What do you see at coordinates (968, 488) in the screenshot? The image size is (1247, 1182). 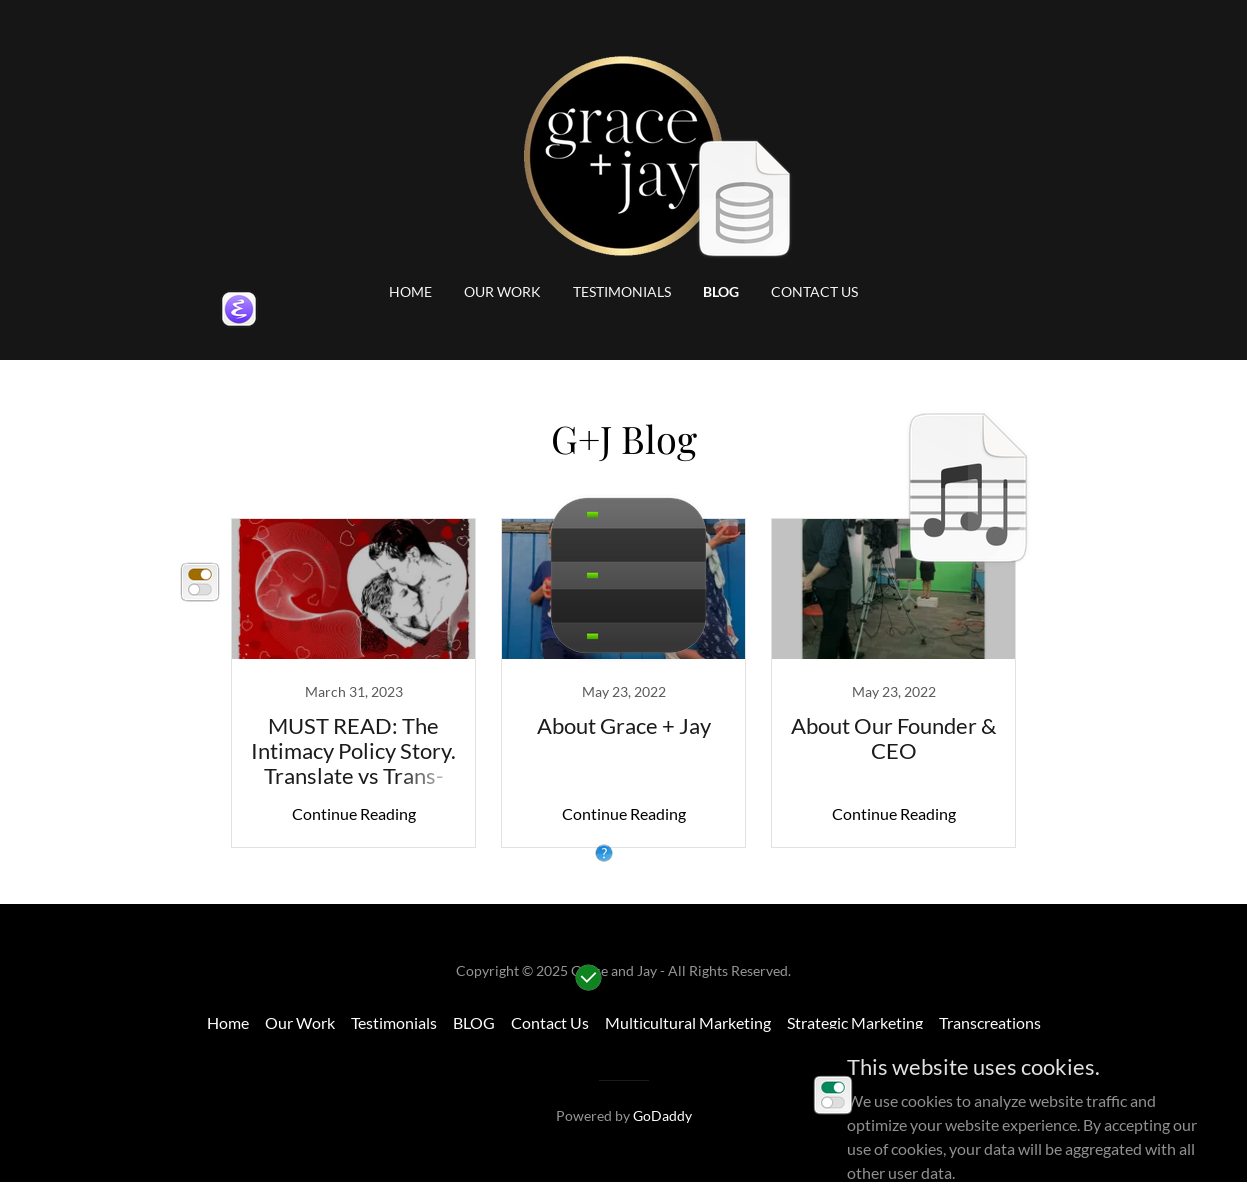 I see `an iMelody audio file` at bounding box center [968, 488].